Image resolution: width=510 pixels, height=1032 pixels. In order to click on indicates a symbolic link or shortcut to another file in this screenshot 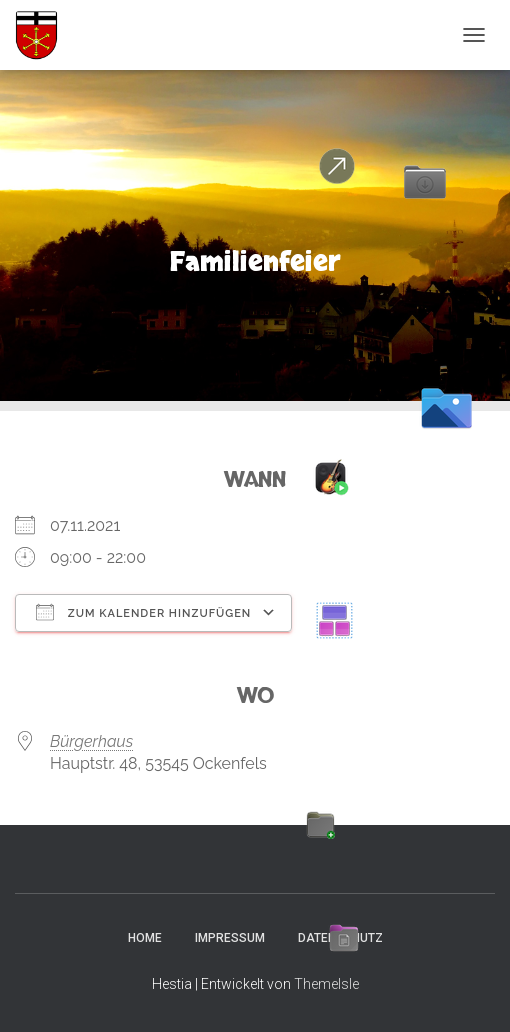, I will do `click(337, 166)`.